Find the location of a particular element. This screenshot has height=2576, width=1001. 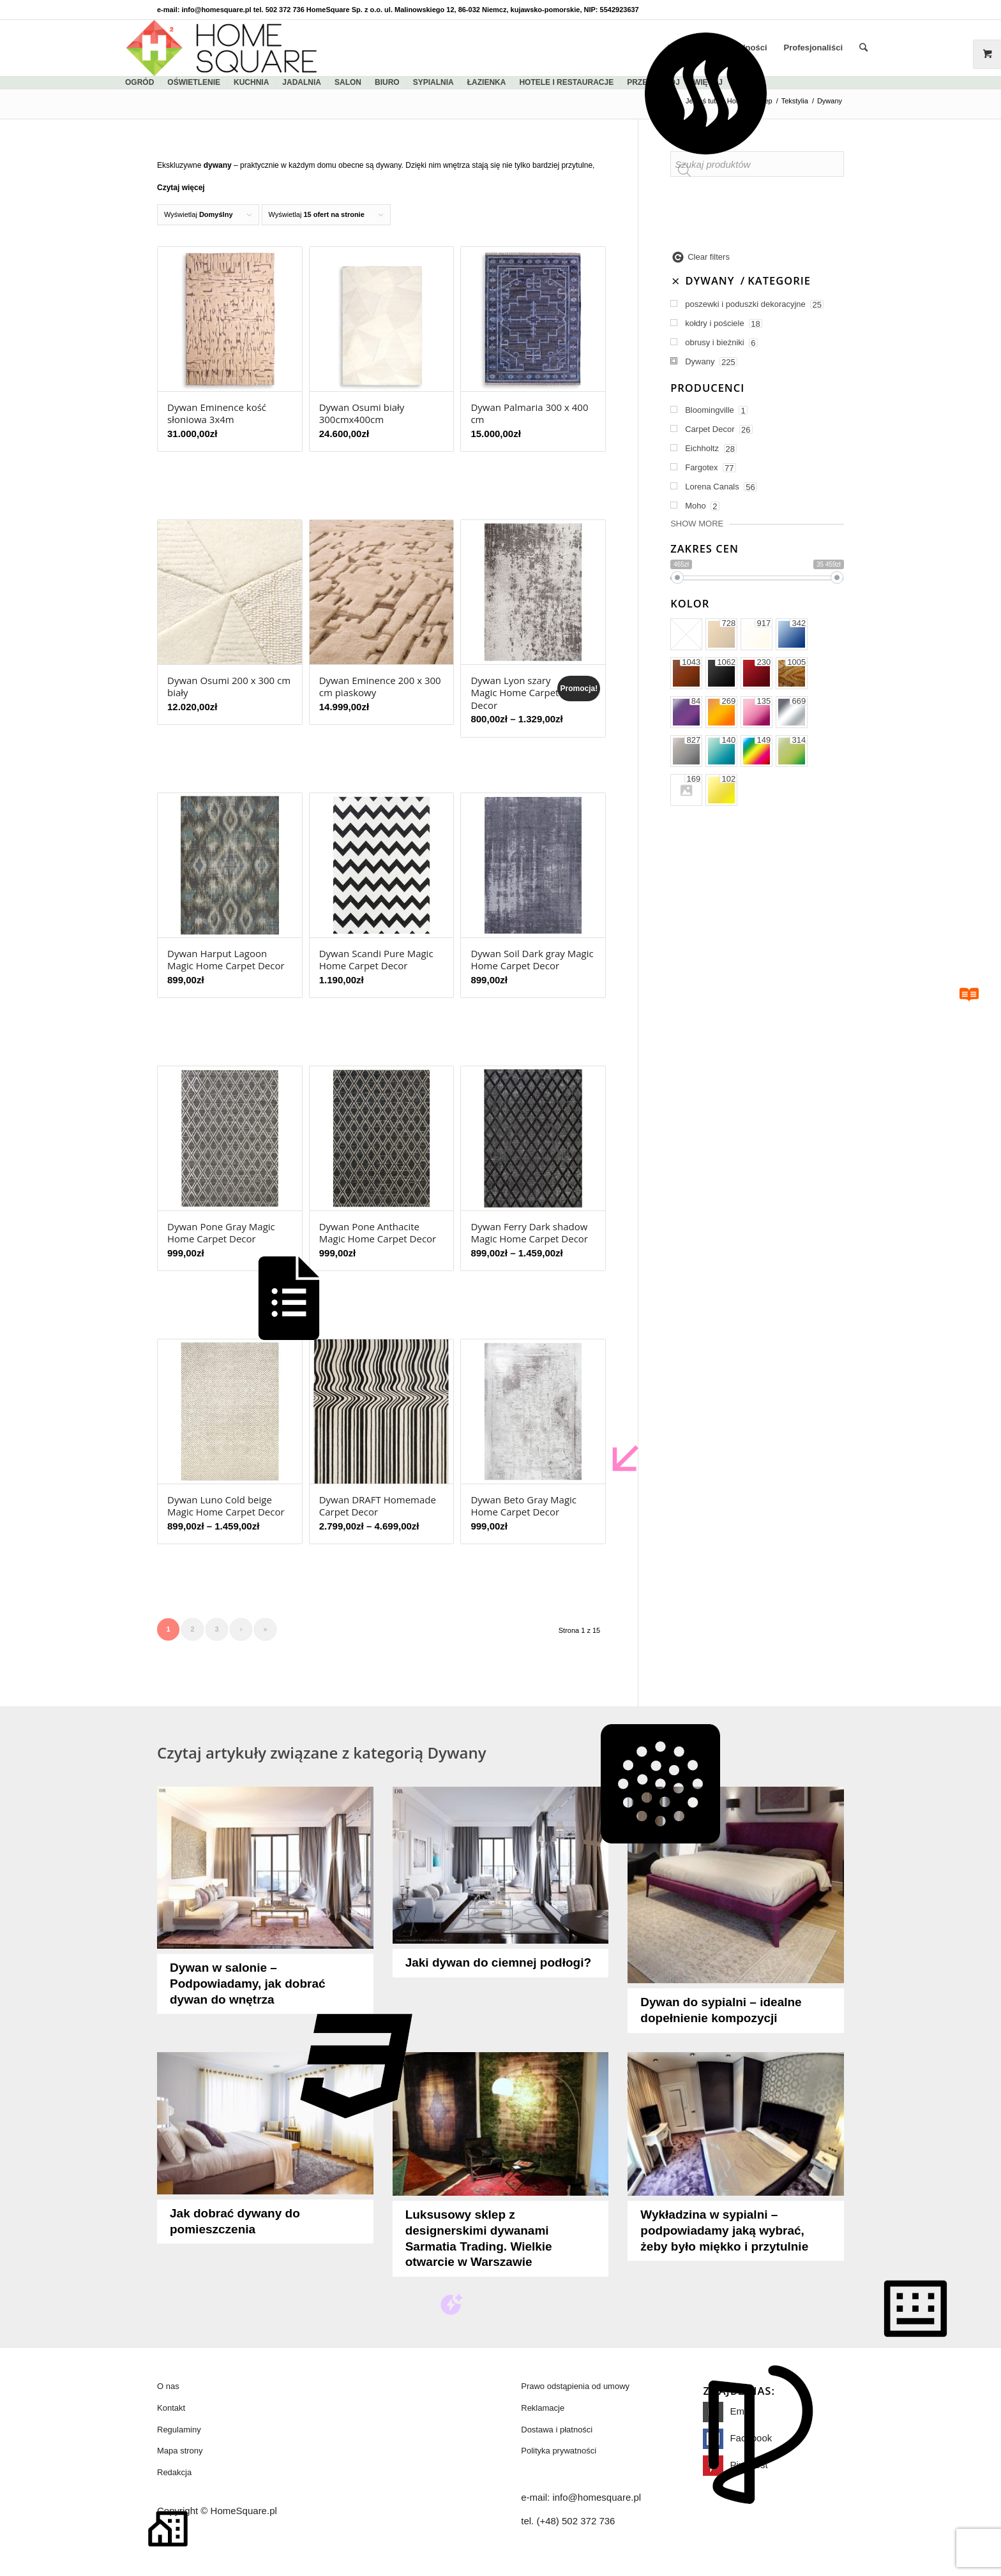

navigate back and down is located at coordinates (623, 1460).